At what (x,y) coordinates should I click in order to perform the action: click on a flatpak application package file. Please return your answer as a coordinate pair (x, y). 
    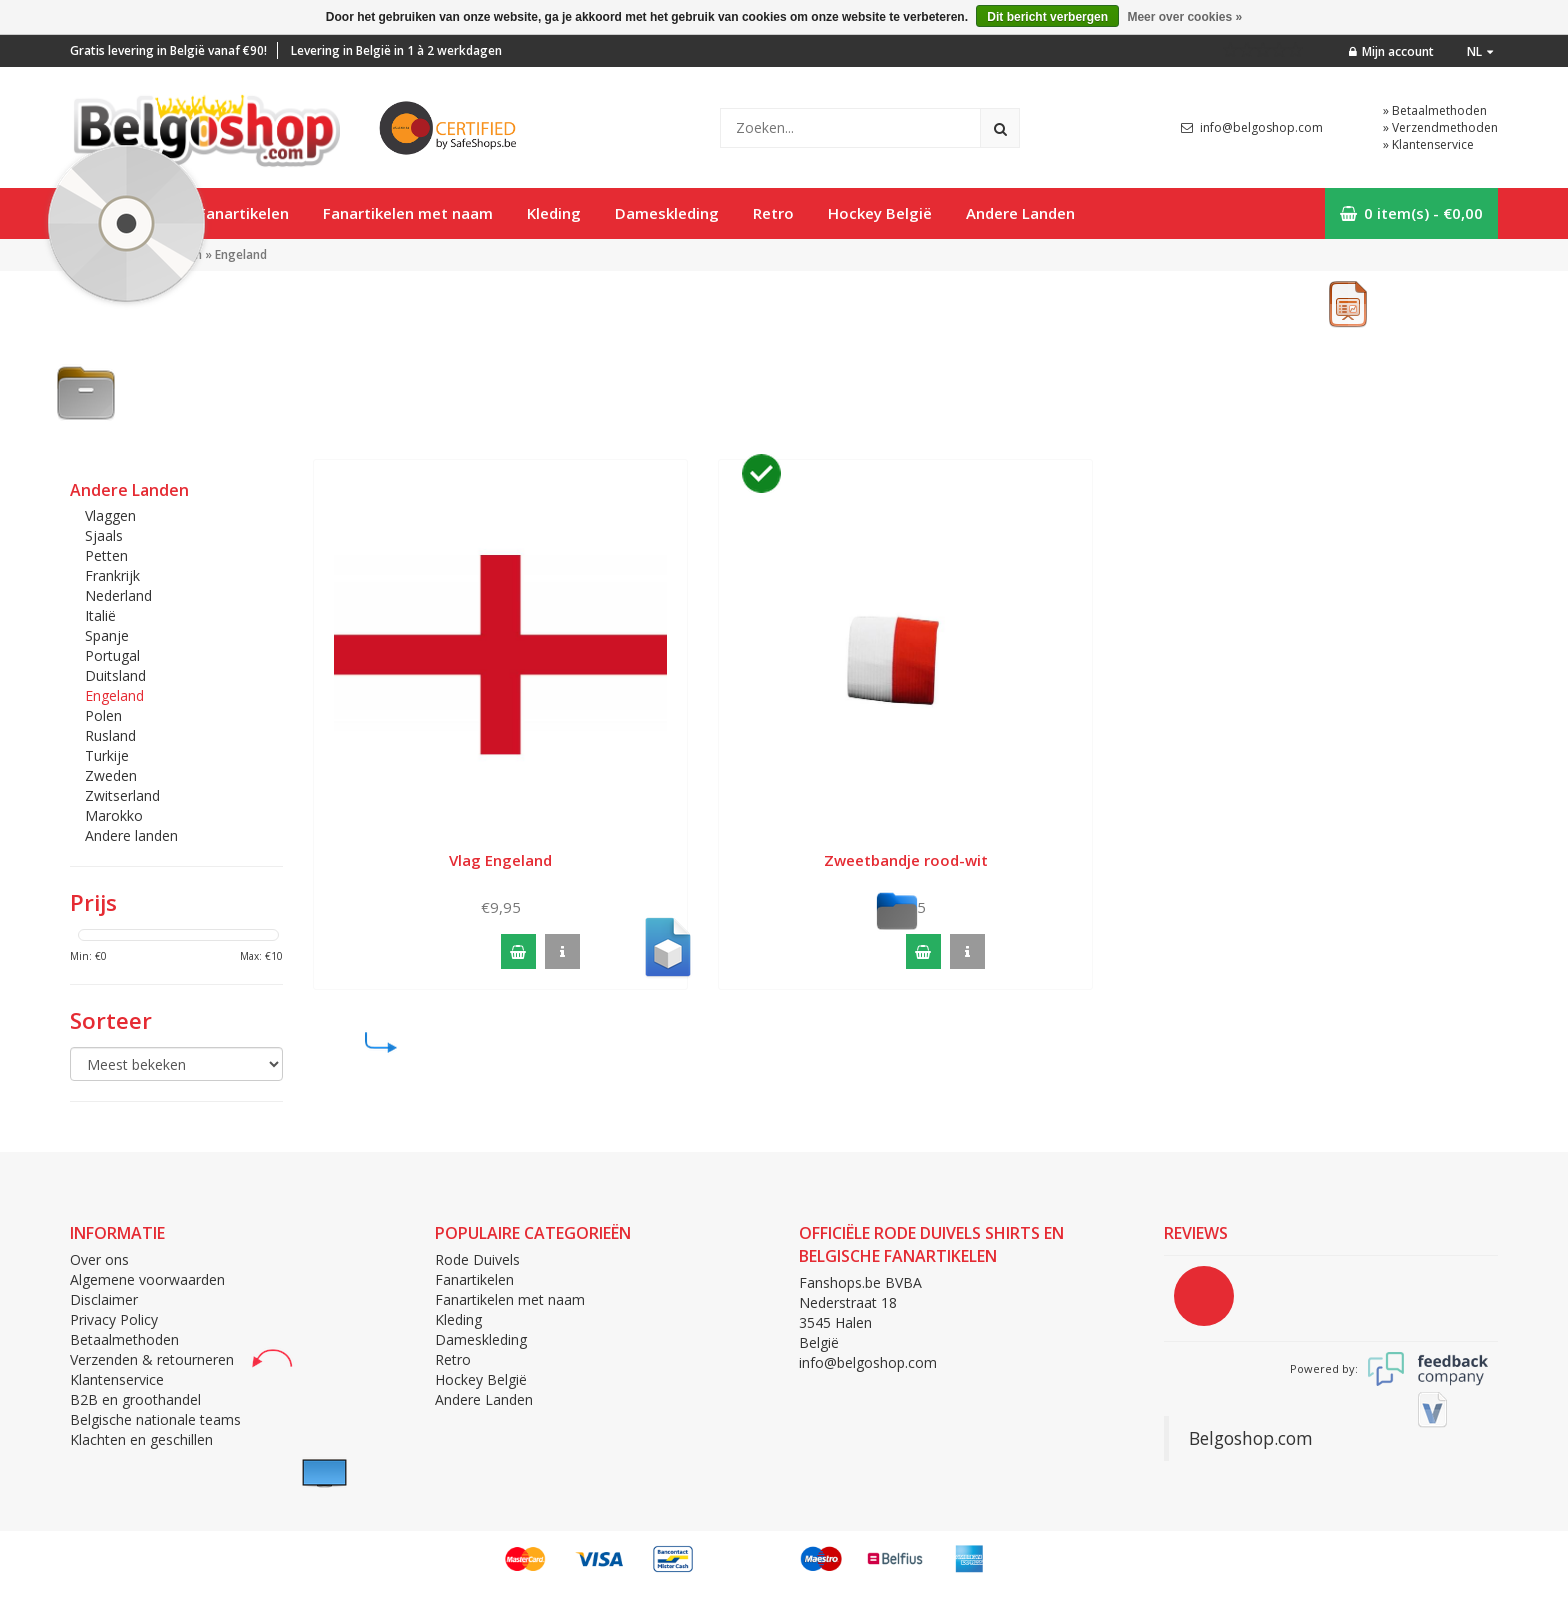
    Looking at the image, I should click on (668, 947).